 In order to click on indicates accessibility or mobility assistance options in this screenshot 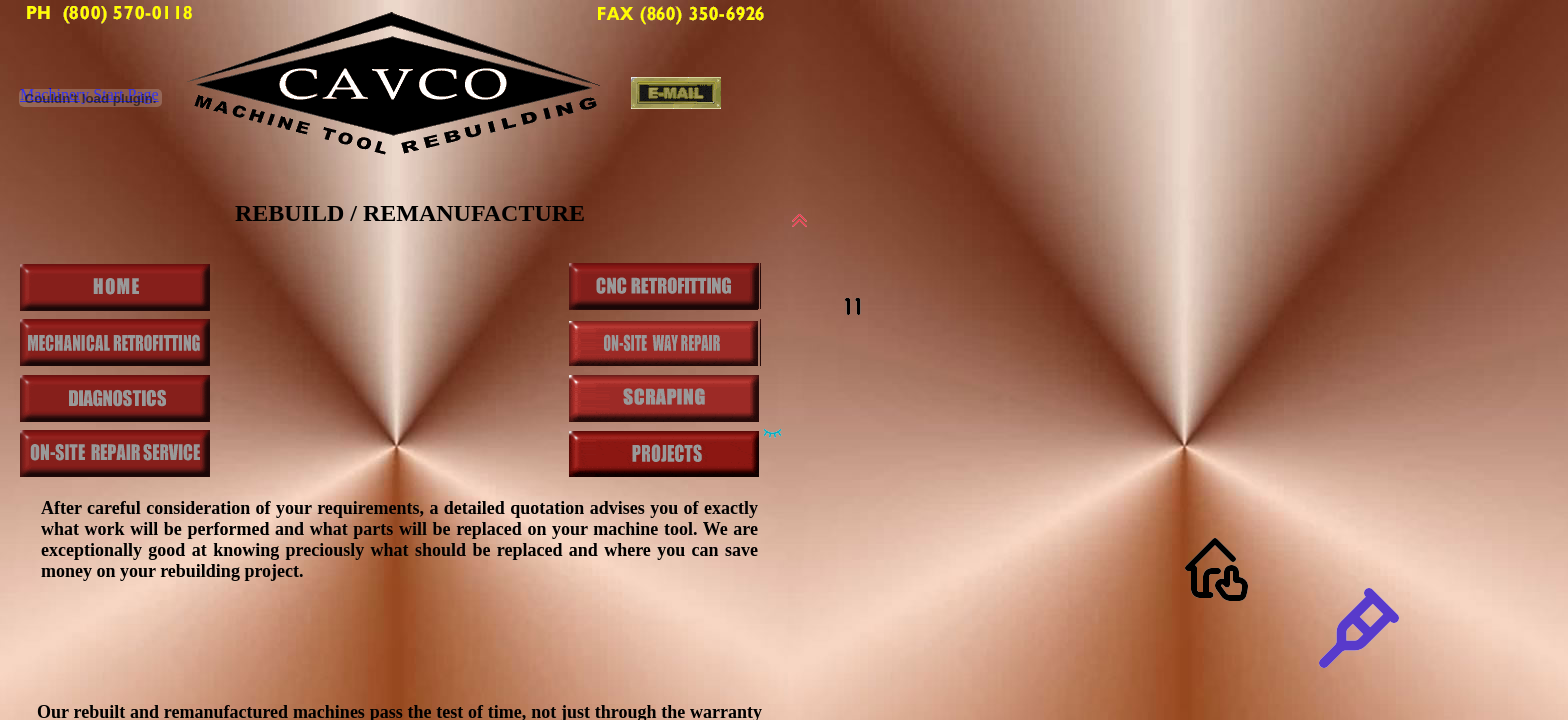, I will do `click(1359, 628)`.